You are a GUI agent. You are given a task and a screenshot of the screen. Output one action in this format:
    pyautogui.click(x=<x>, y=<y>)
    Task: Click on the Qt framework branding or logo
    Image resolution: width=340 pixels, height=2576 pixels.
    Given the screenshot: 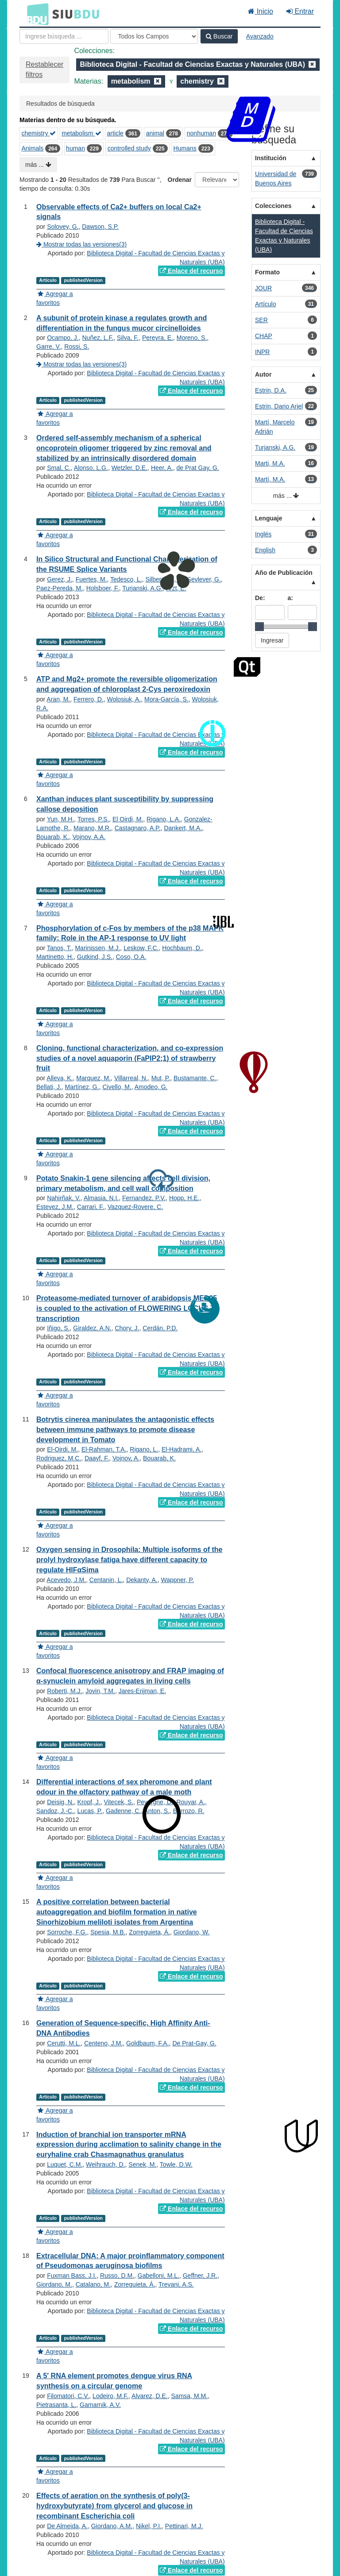 What is the action you would take?
    pyautogui.click(x=247, y=667)
    